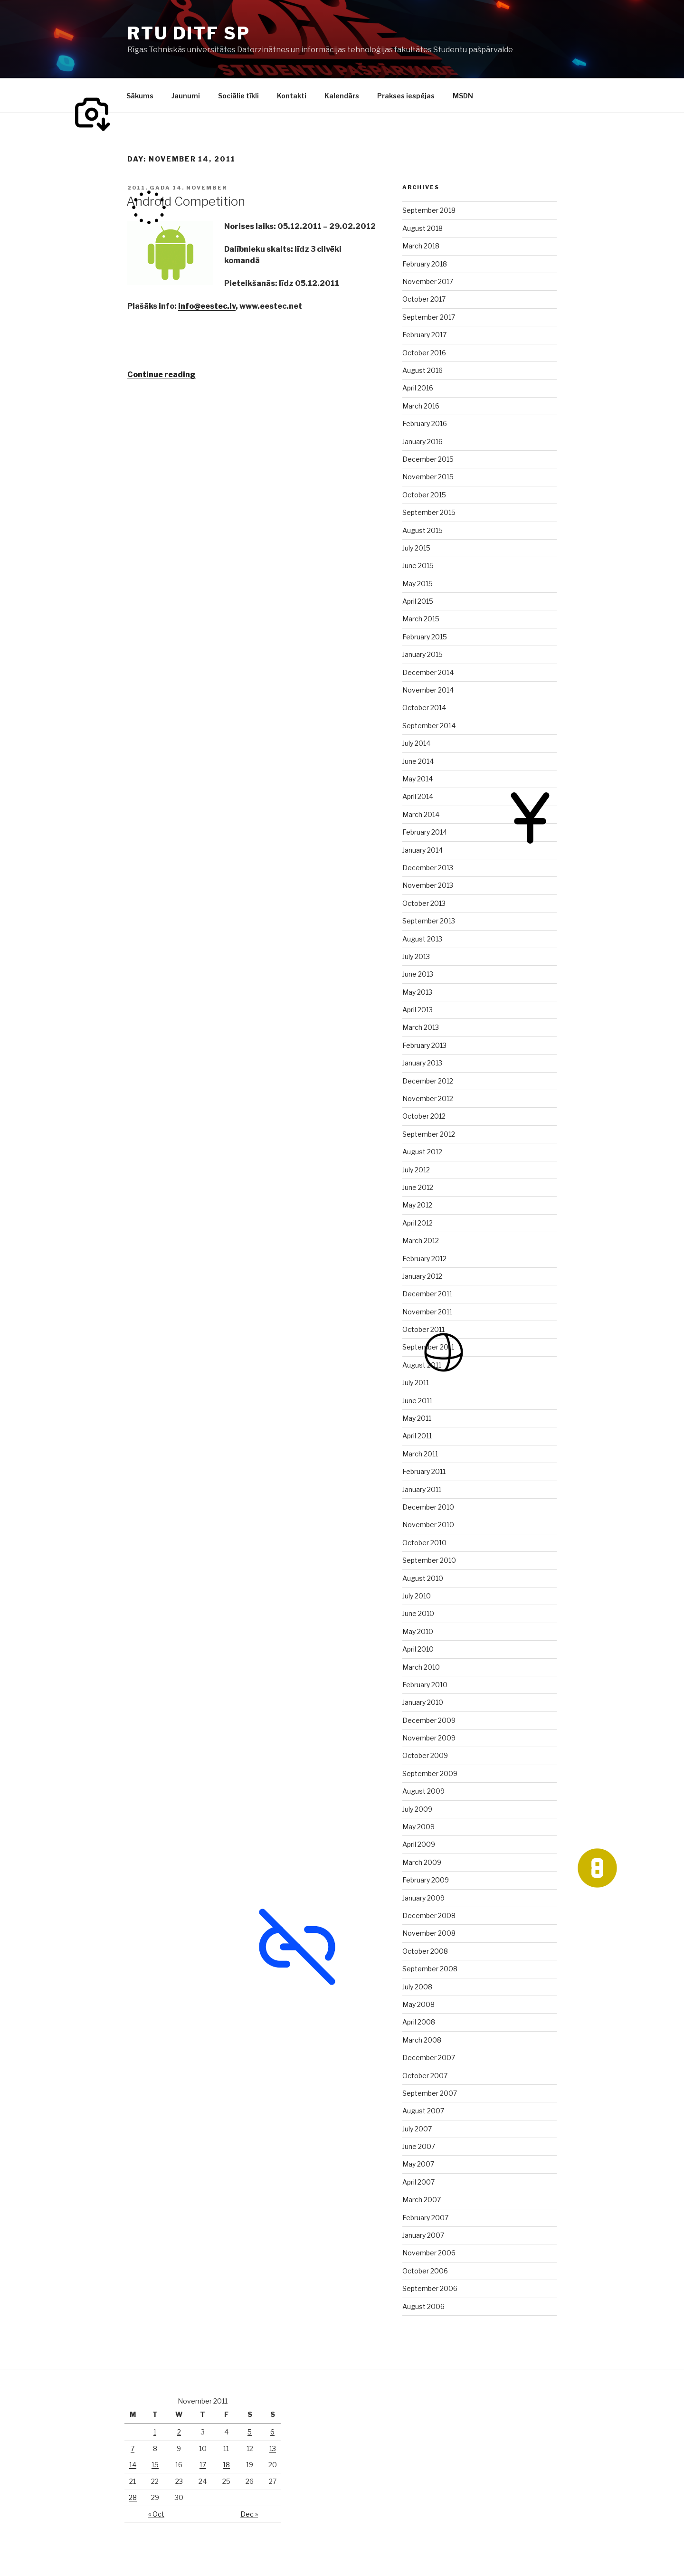 The width and height of the screenshot is (684, 2576). I want to click on unlink or disconnect items, so click(297, 1947).